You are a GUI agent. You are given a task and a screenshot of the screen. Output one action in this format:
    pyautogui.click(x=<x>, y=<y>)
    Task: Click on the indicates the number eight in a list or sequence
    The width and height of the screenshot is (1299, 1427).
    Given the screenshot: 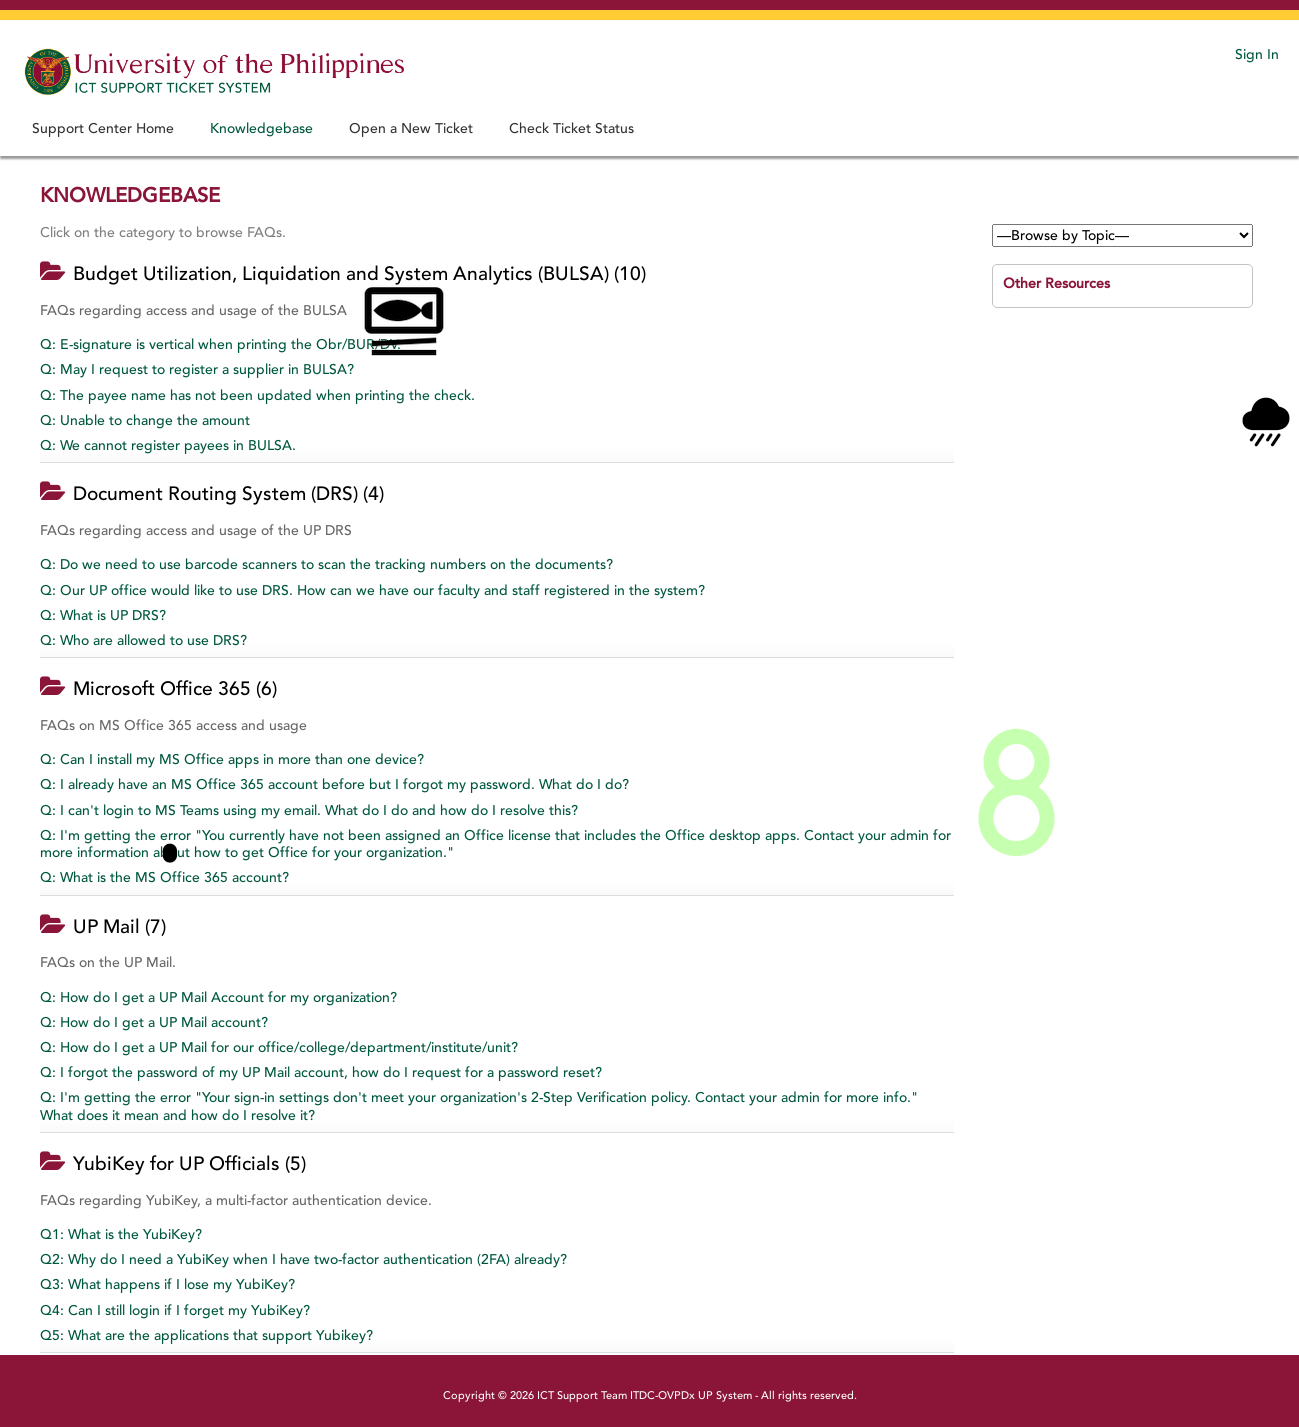 What is the action you would take?
    pyautogui.click(x=1016, y=792)
    